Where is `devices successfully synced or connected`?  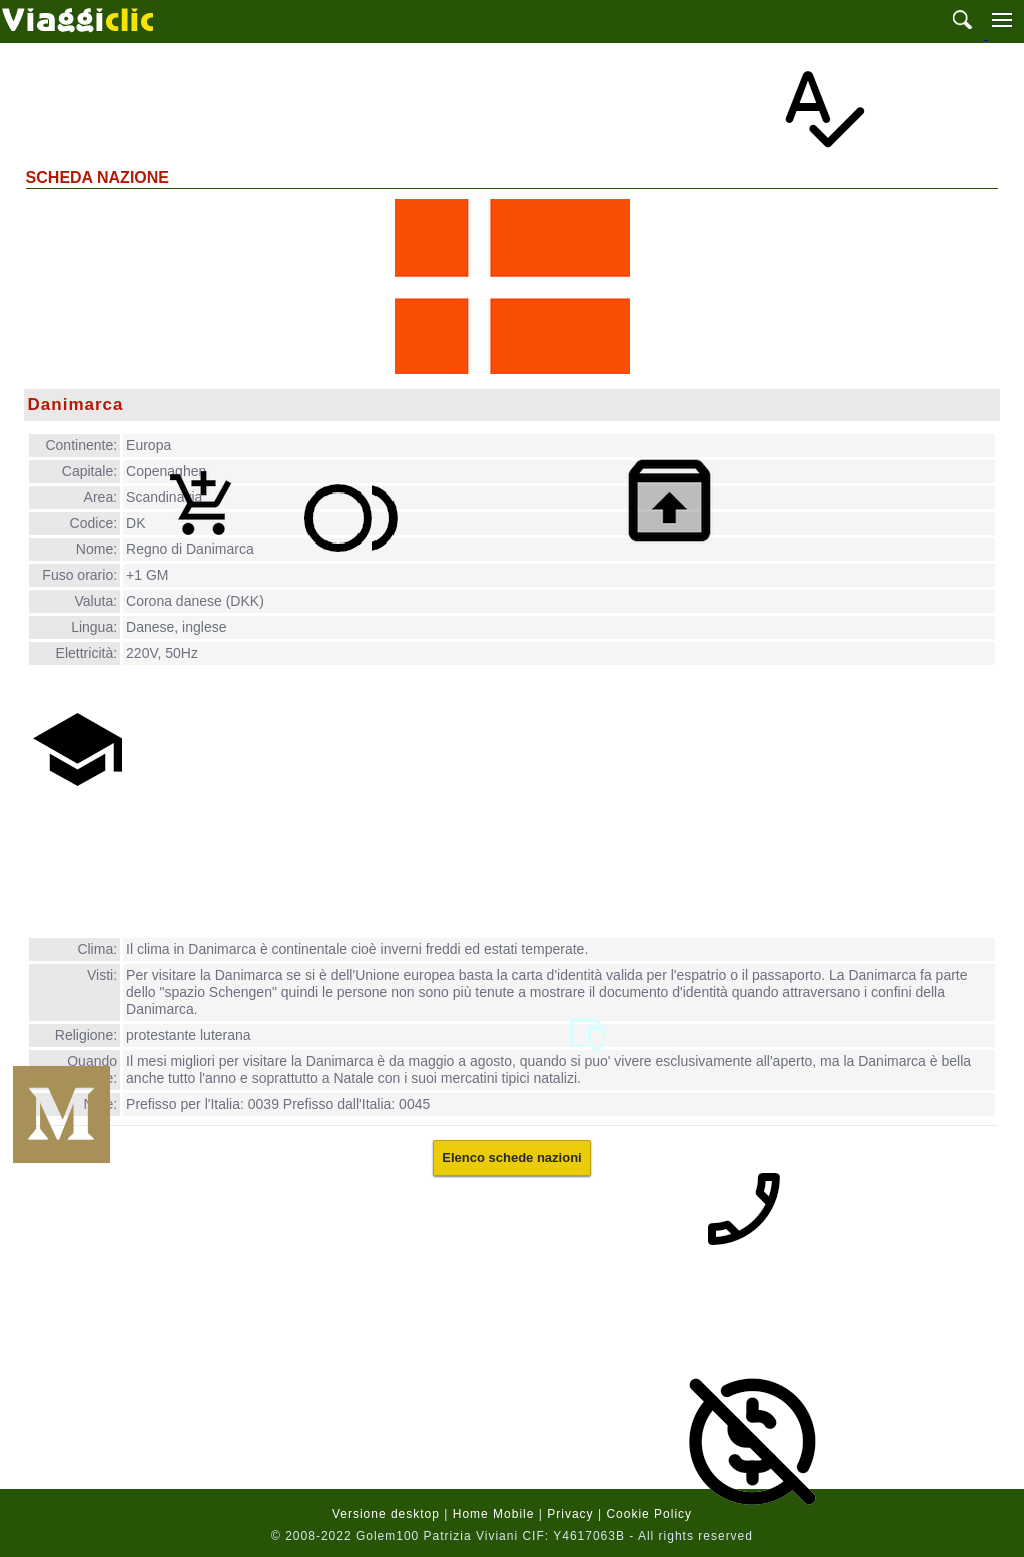
devices successfully synced or connected is located at coordinates (587, 1034).